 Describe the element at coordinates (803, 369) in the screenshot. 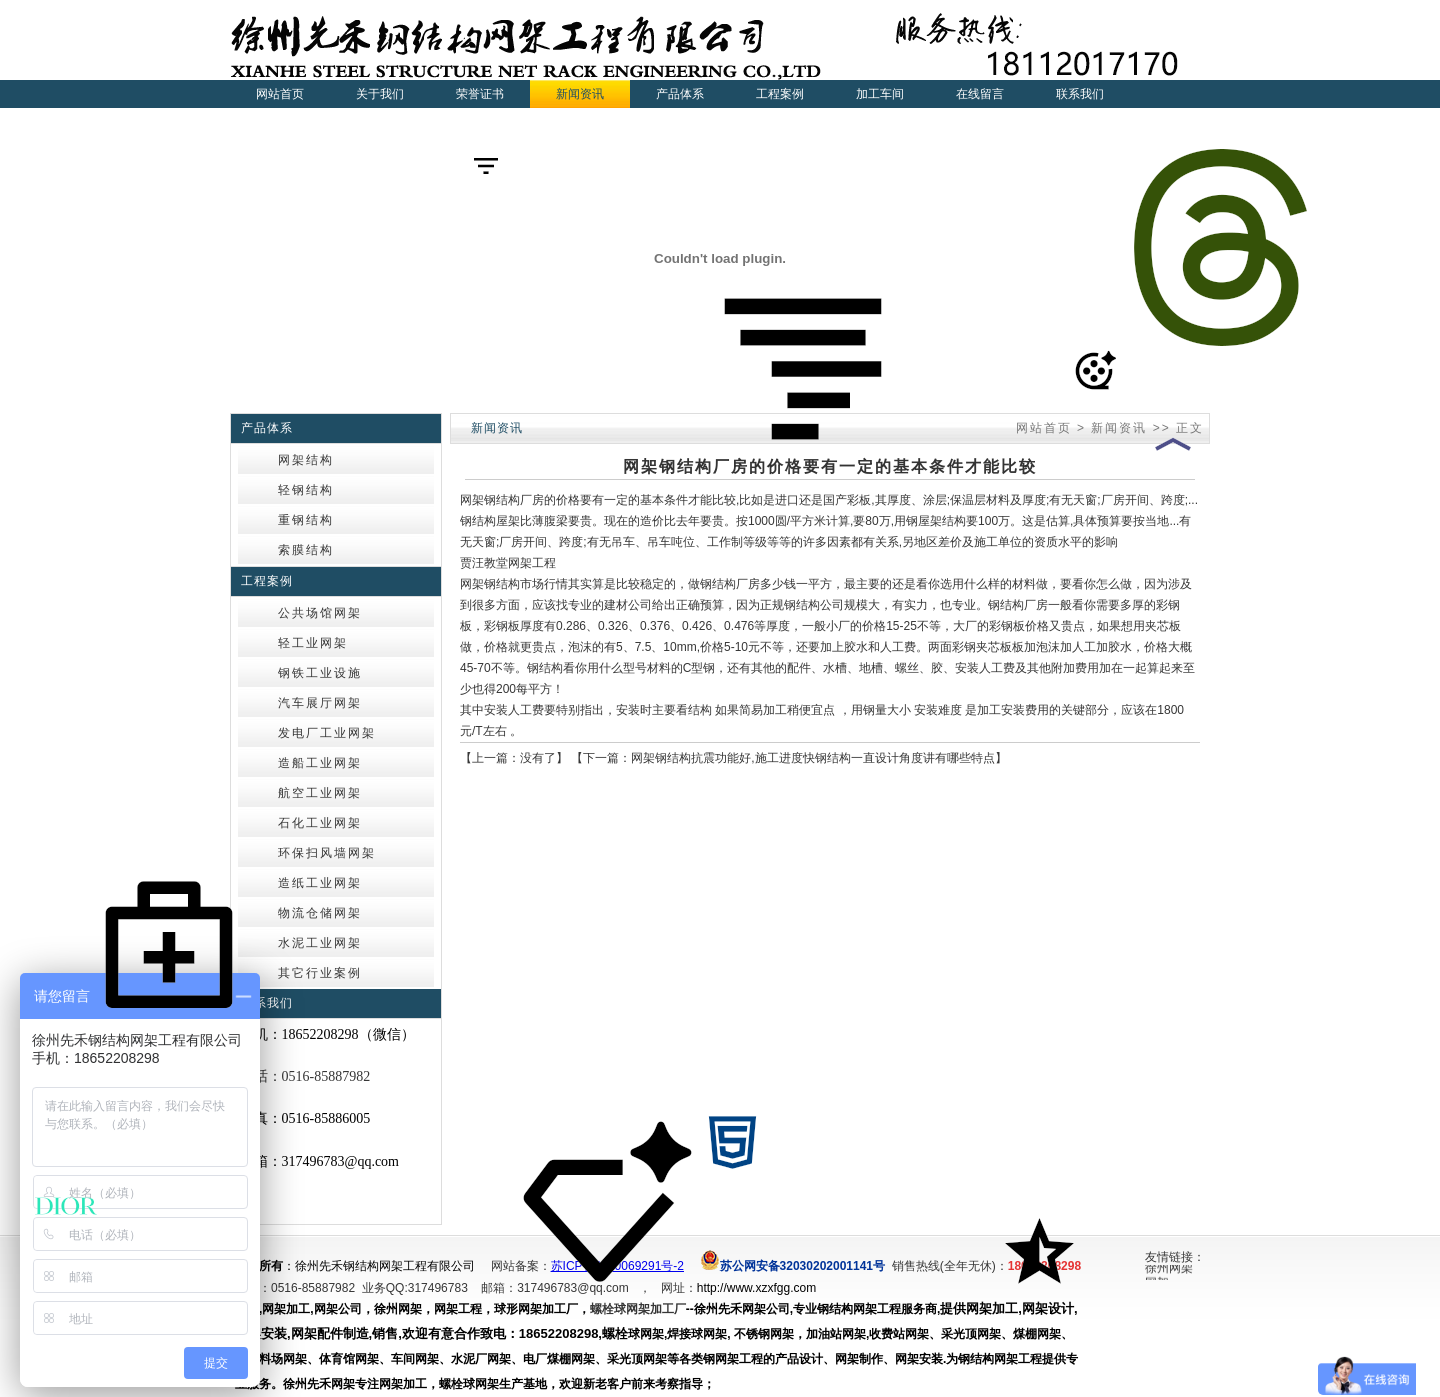

I see `indicates tornado or severe weather warning` at that location.